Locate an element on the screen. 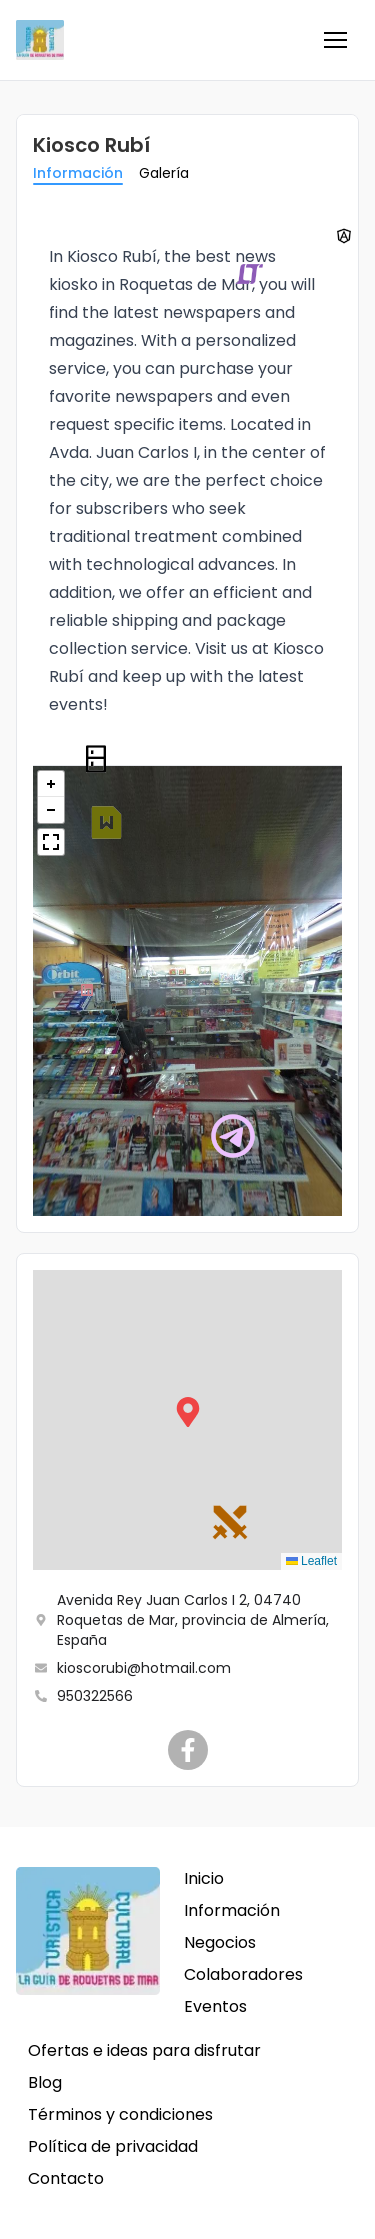 The width and height of the screenshot is (375, 2239). angularjs framework logo is located at coordinates (344, 236).